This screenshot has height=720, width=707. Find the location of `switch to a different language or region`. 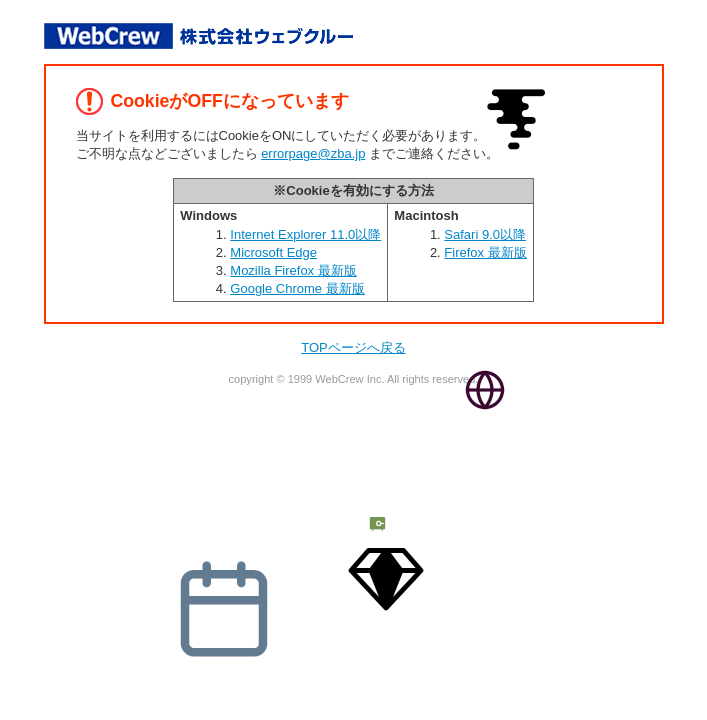

switch to a different language or region is located at coordinates (485, 390).